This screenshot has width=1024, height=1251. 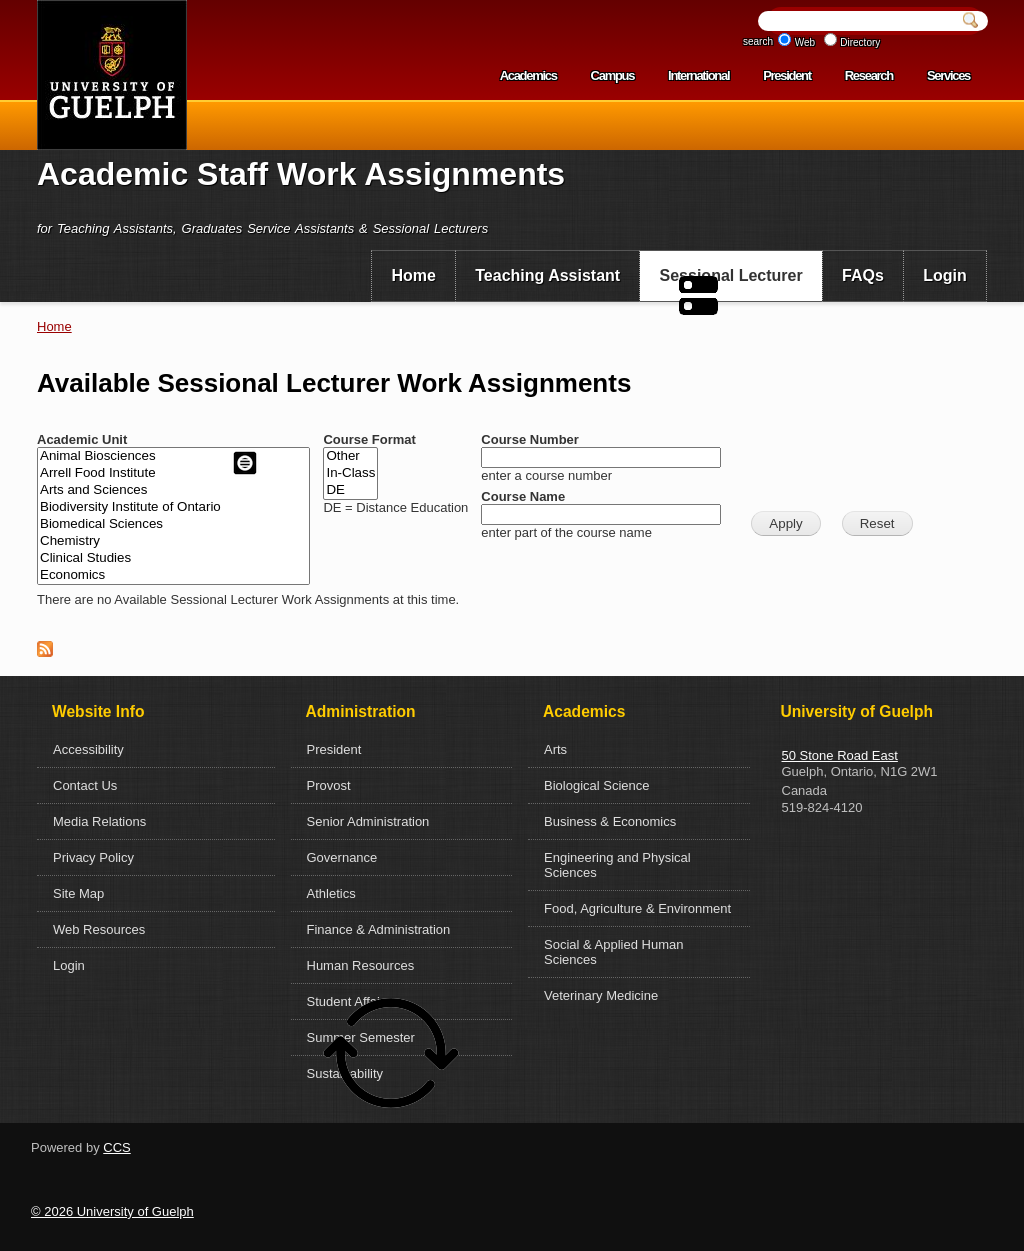 I want to click on sync data across devices, so click(x=391, y=1053).